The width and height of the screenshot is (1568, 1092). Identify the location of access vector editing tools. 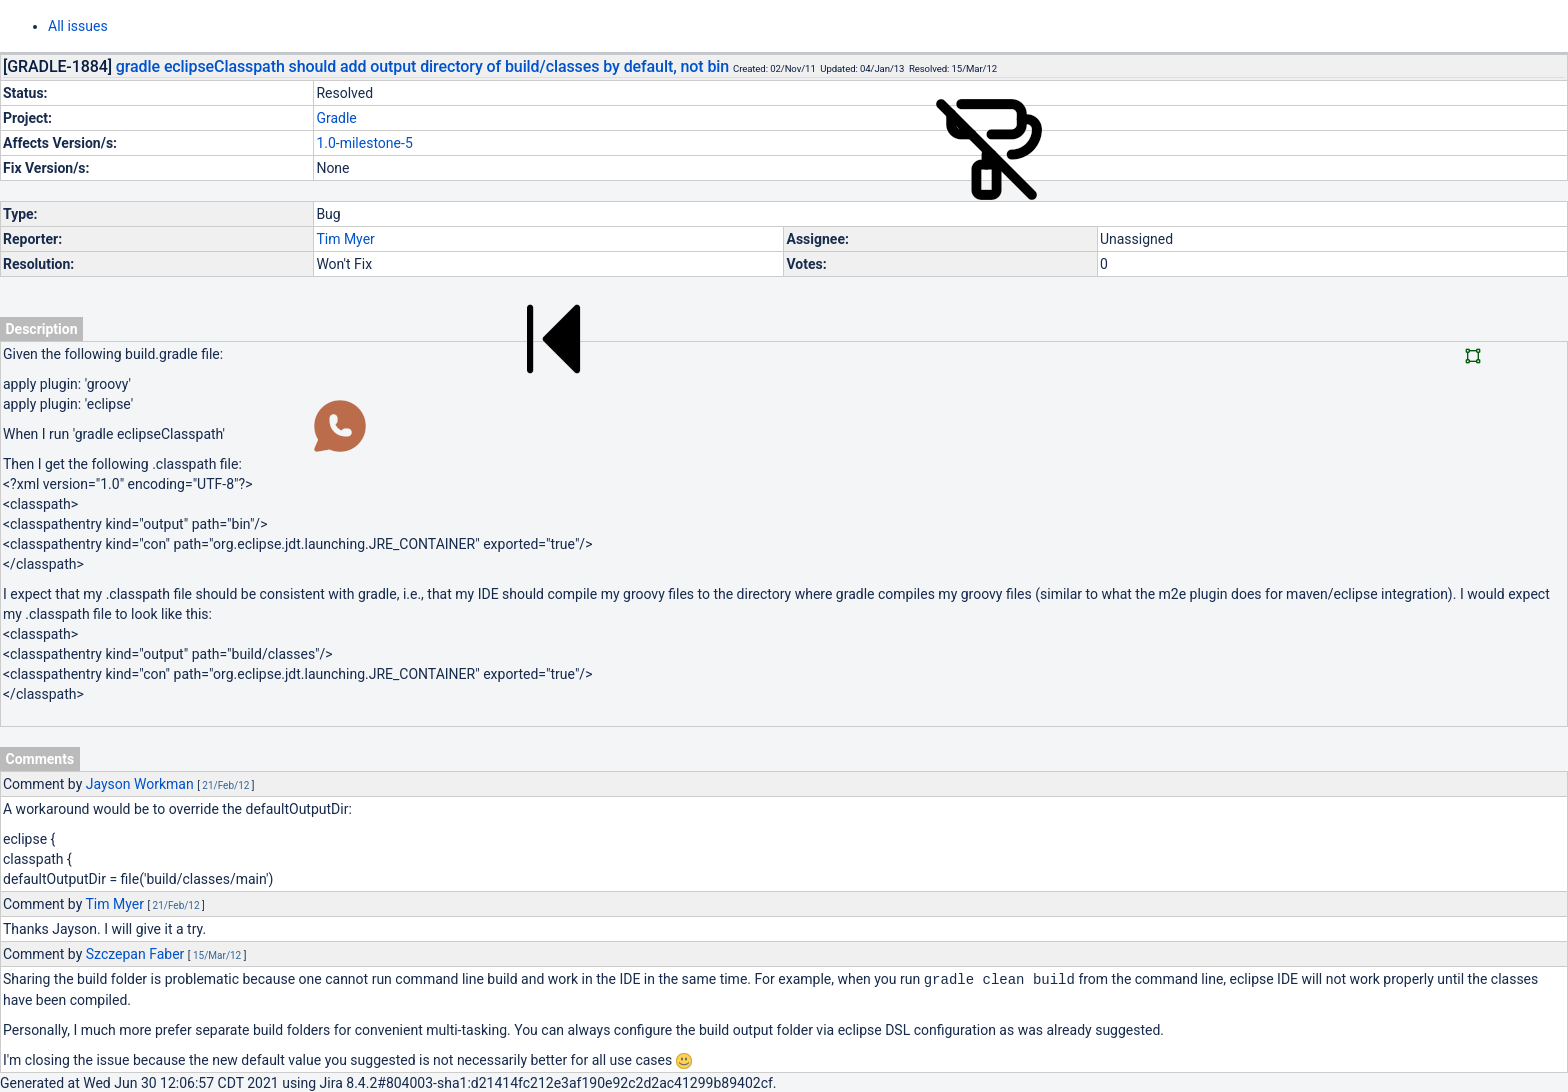
(1473, 356).